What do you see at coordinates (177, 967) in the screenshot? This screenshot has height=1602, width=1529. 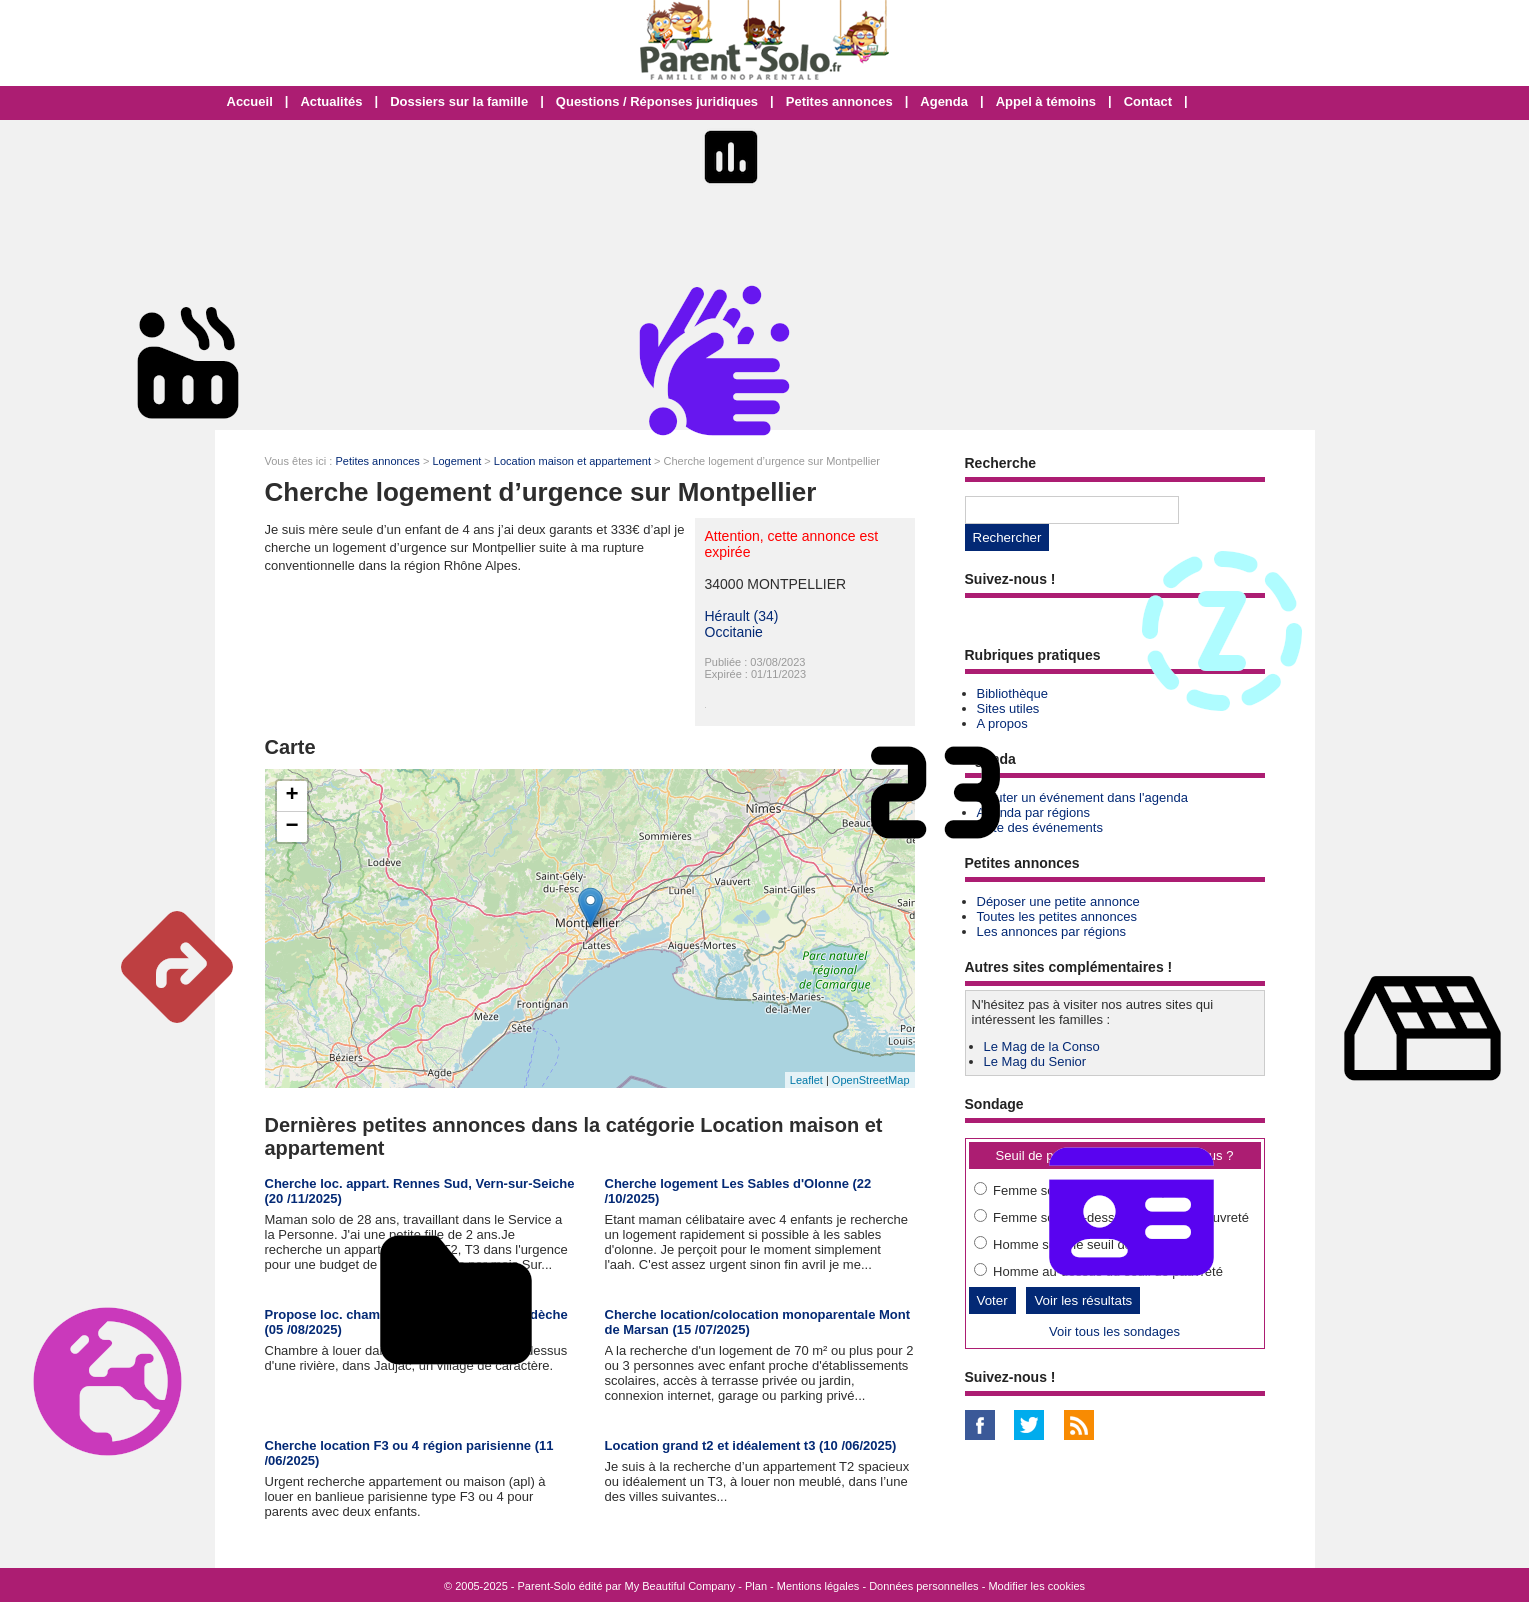 I see `turn right navigation instruction` at bounding box center [177, 967].